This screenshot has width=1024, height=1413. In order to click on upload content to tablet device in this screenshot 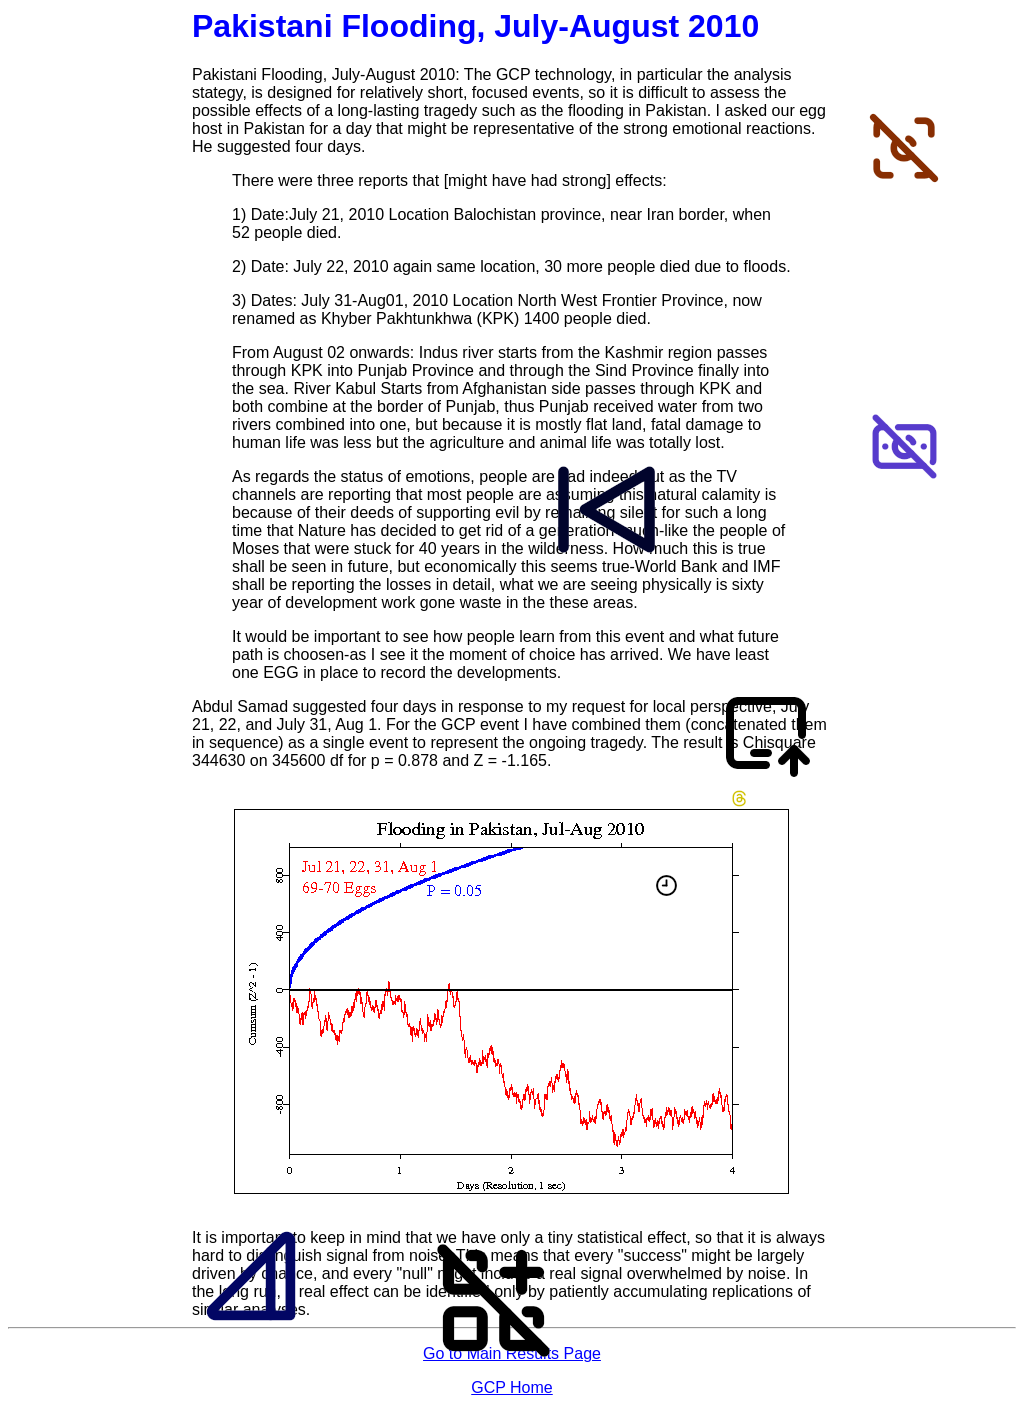, I will do `click(766, 733)`.